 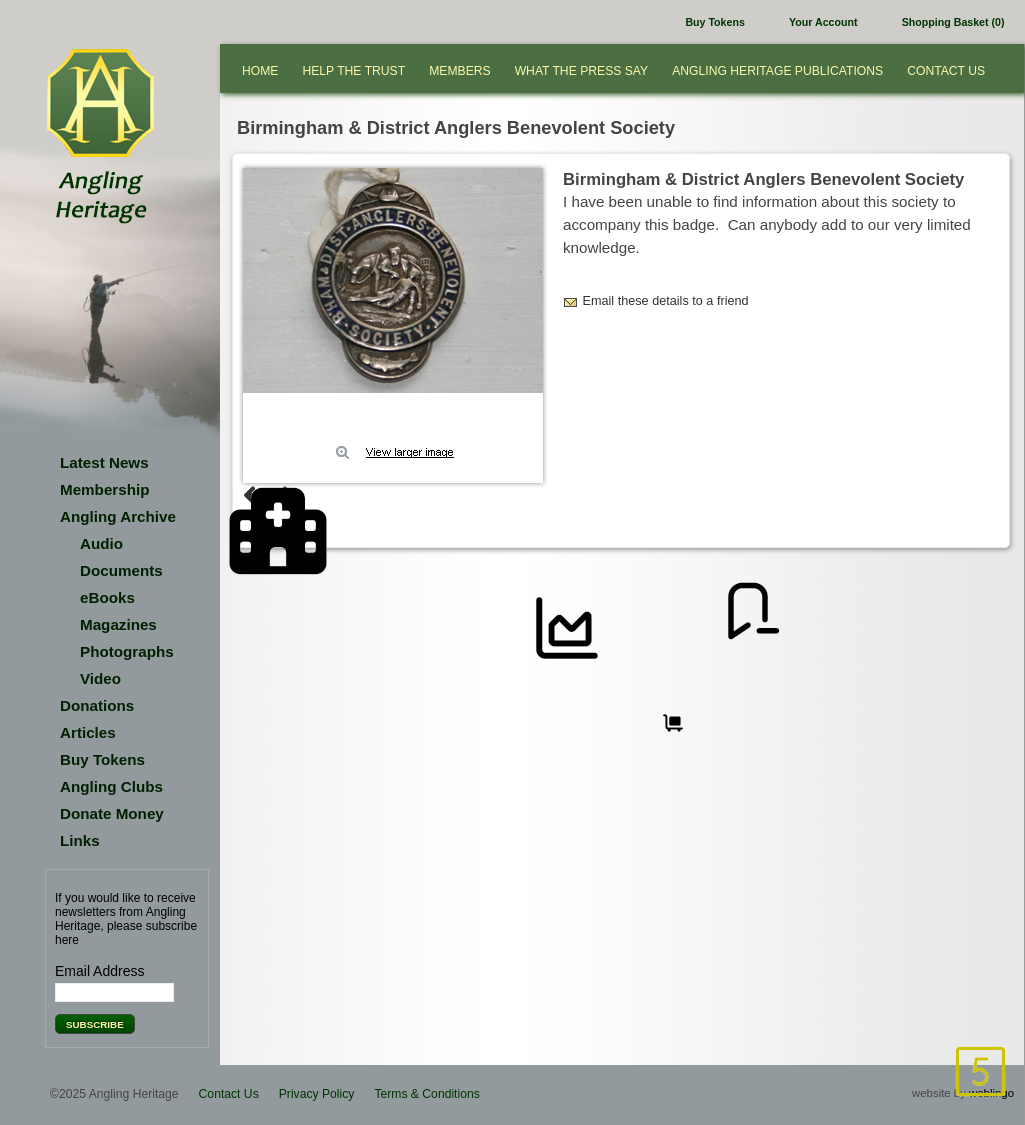 What do you see at coordinates (567, 628) in the screenshot?
I see `view area chart analytics` at bounding box center [567, 628].